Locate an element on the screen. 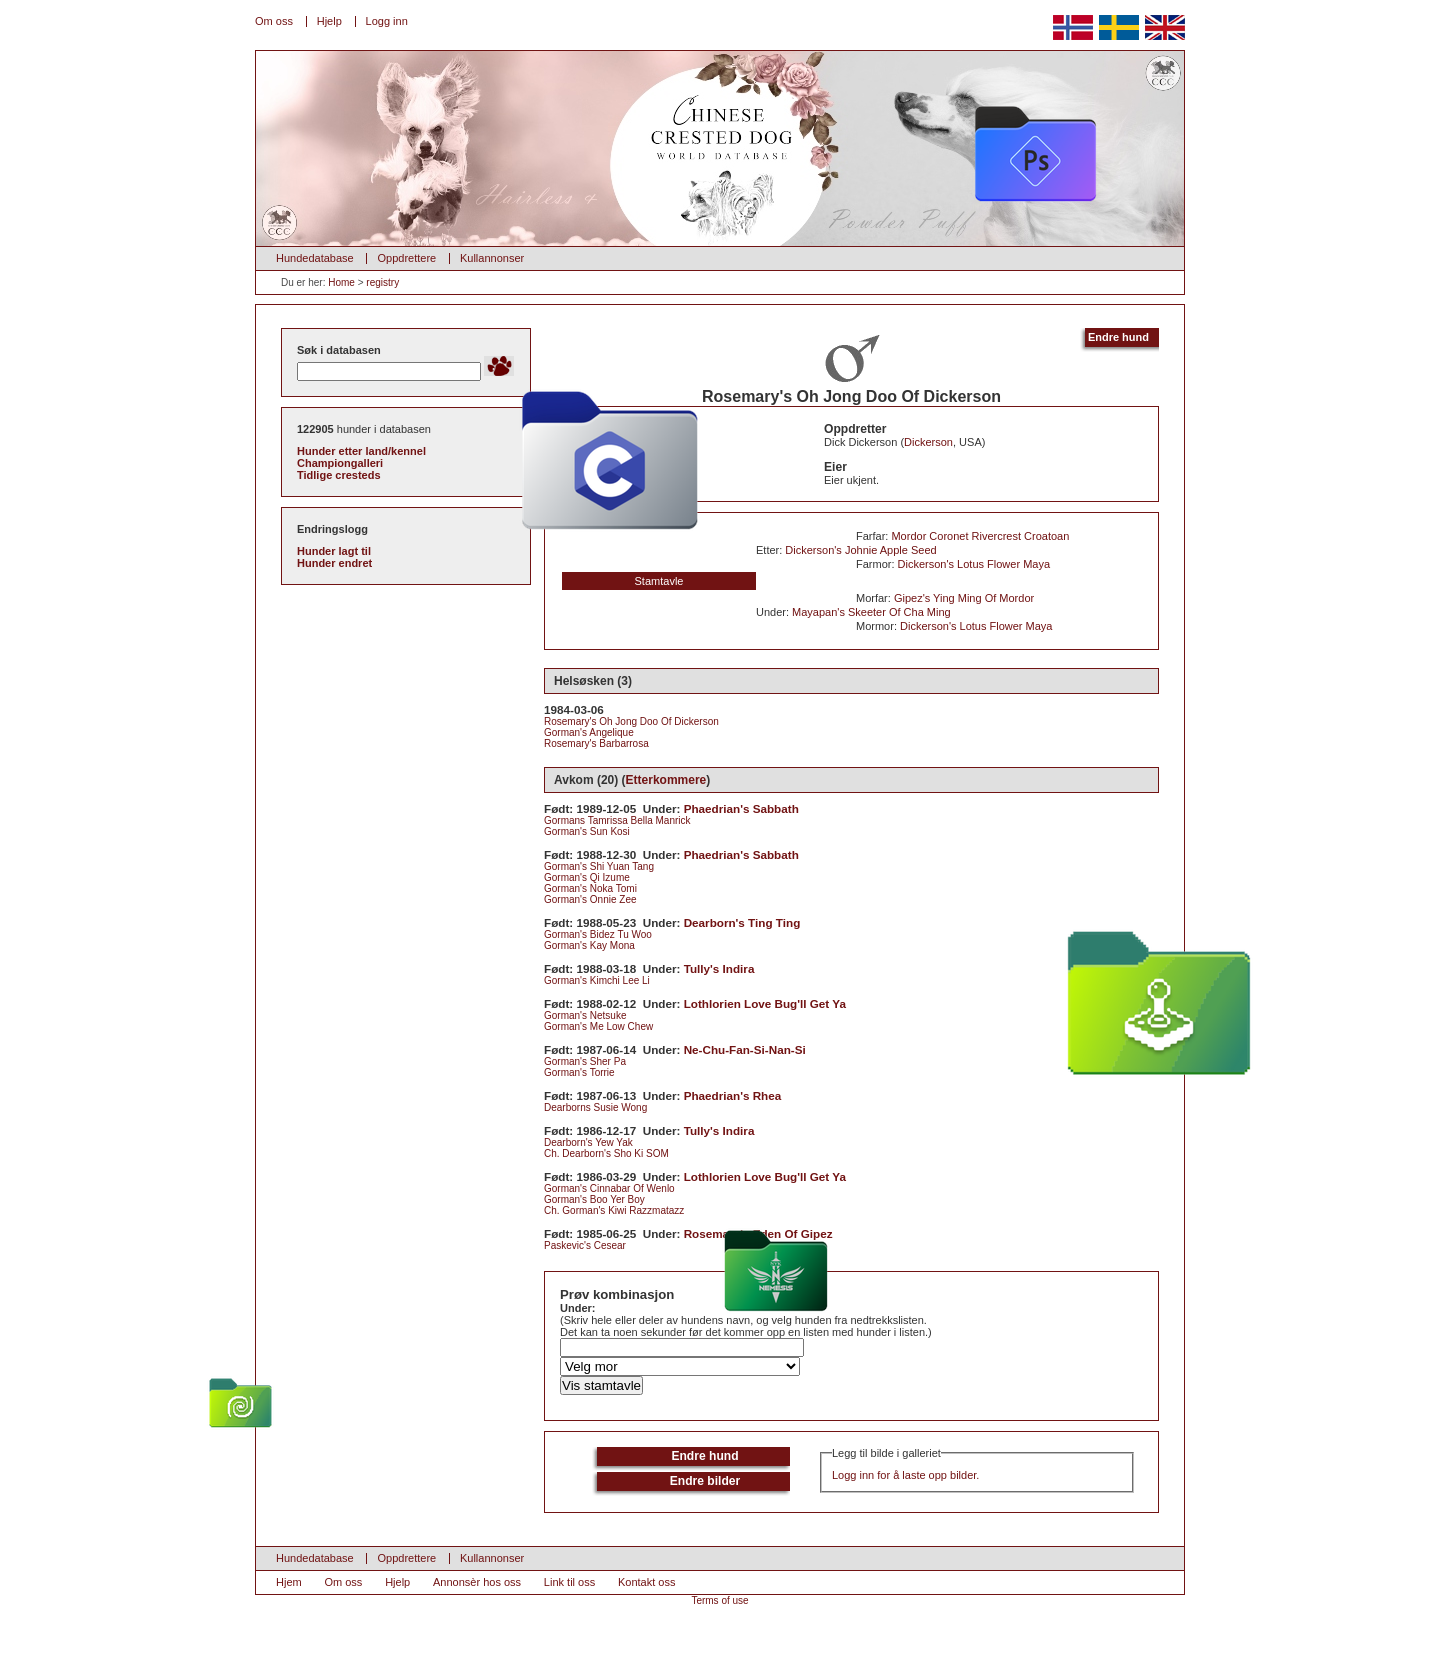  open folder containing C programming files is located at coordinates (609, 465).